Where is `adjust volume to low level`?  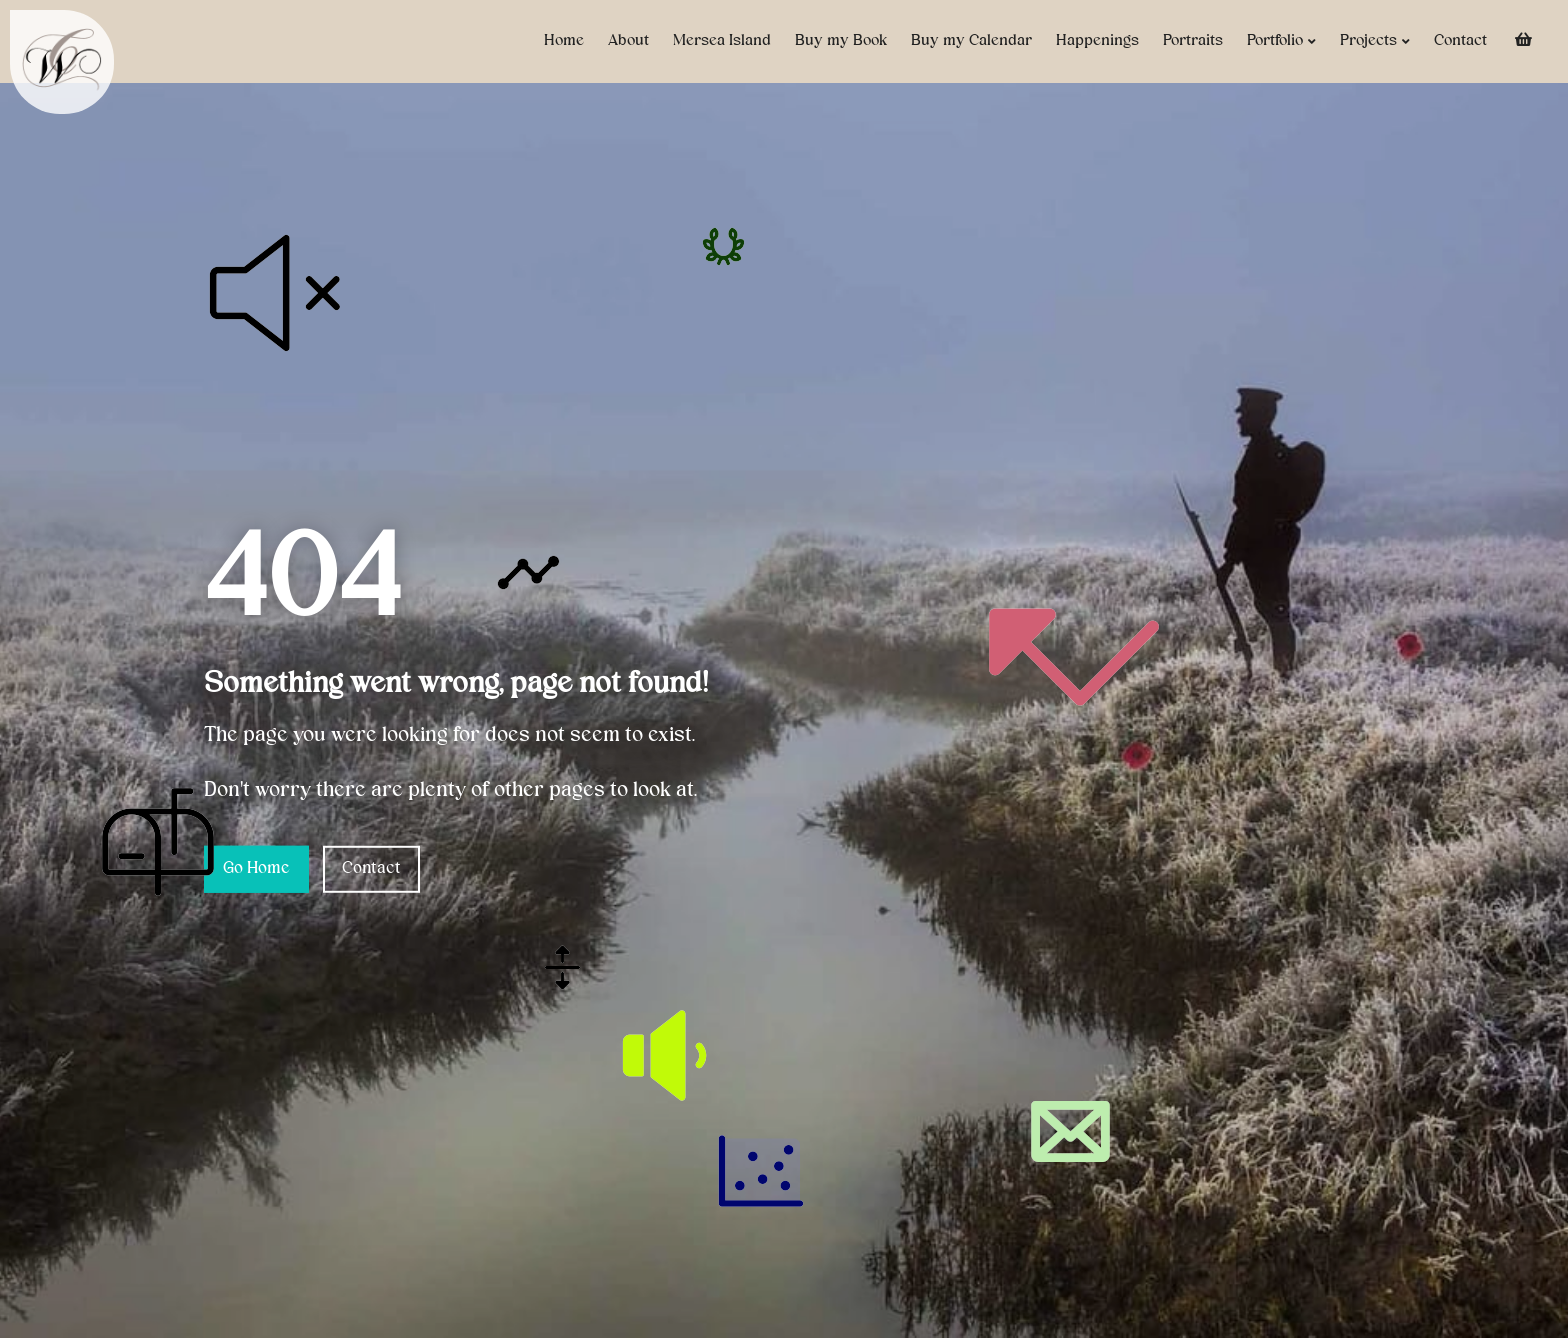 adjust volume to low level is located at coordinates (671, 1055).